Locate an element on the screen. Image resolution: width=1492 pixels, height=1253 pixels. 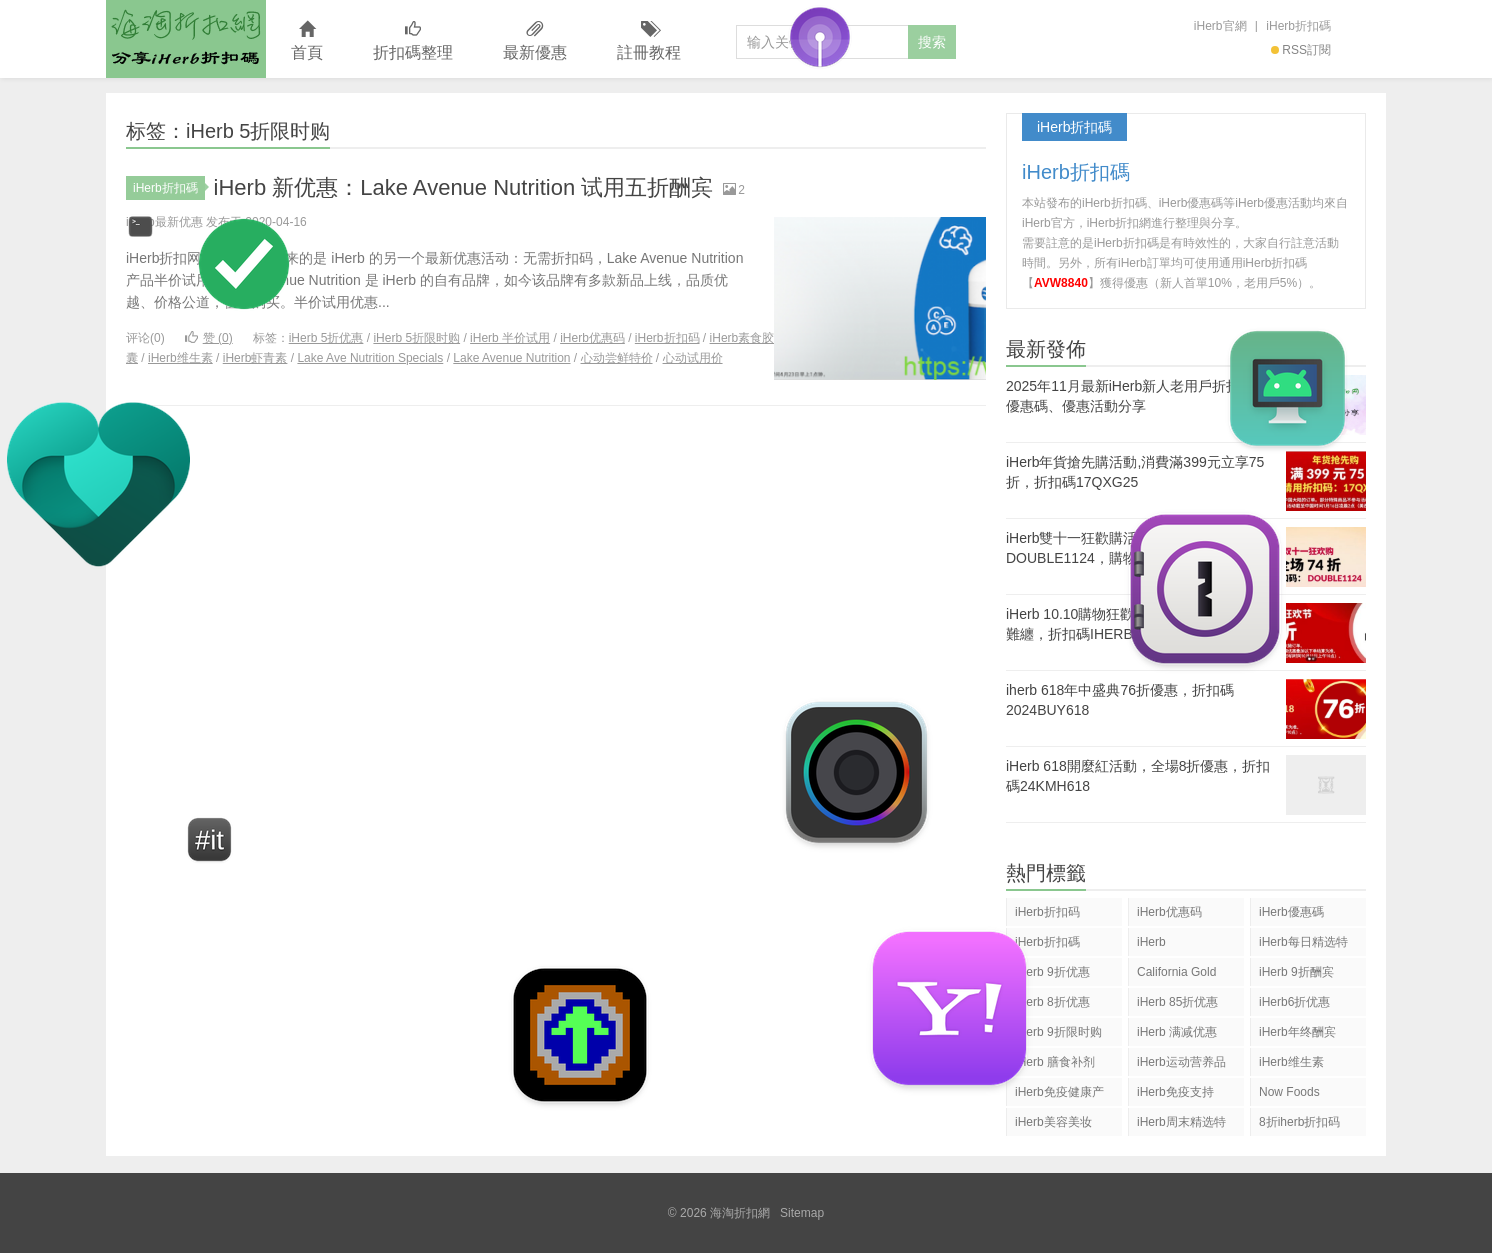
open hashit, a file hashing utility app is located at coordinates (209, 839).